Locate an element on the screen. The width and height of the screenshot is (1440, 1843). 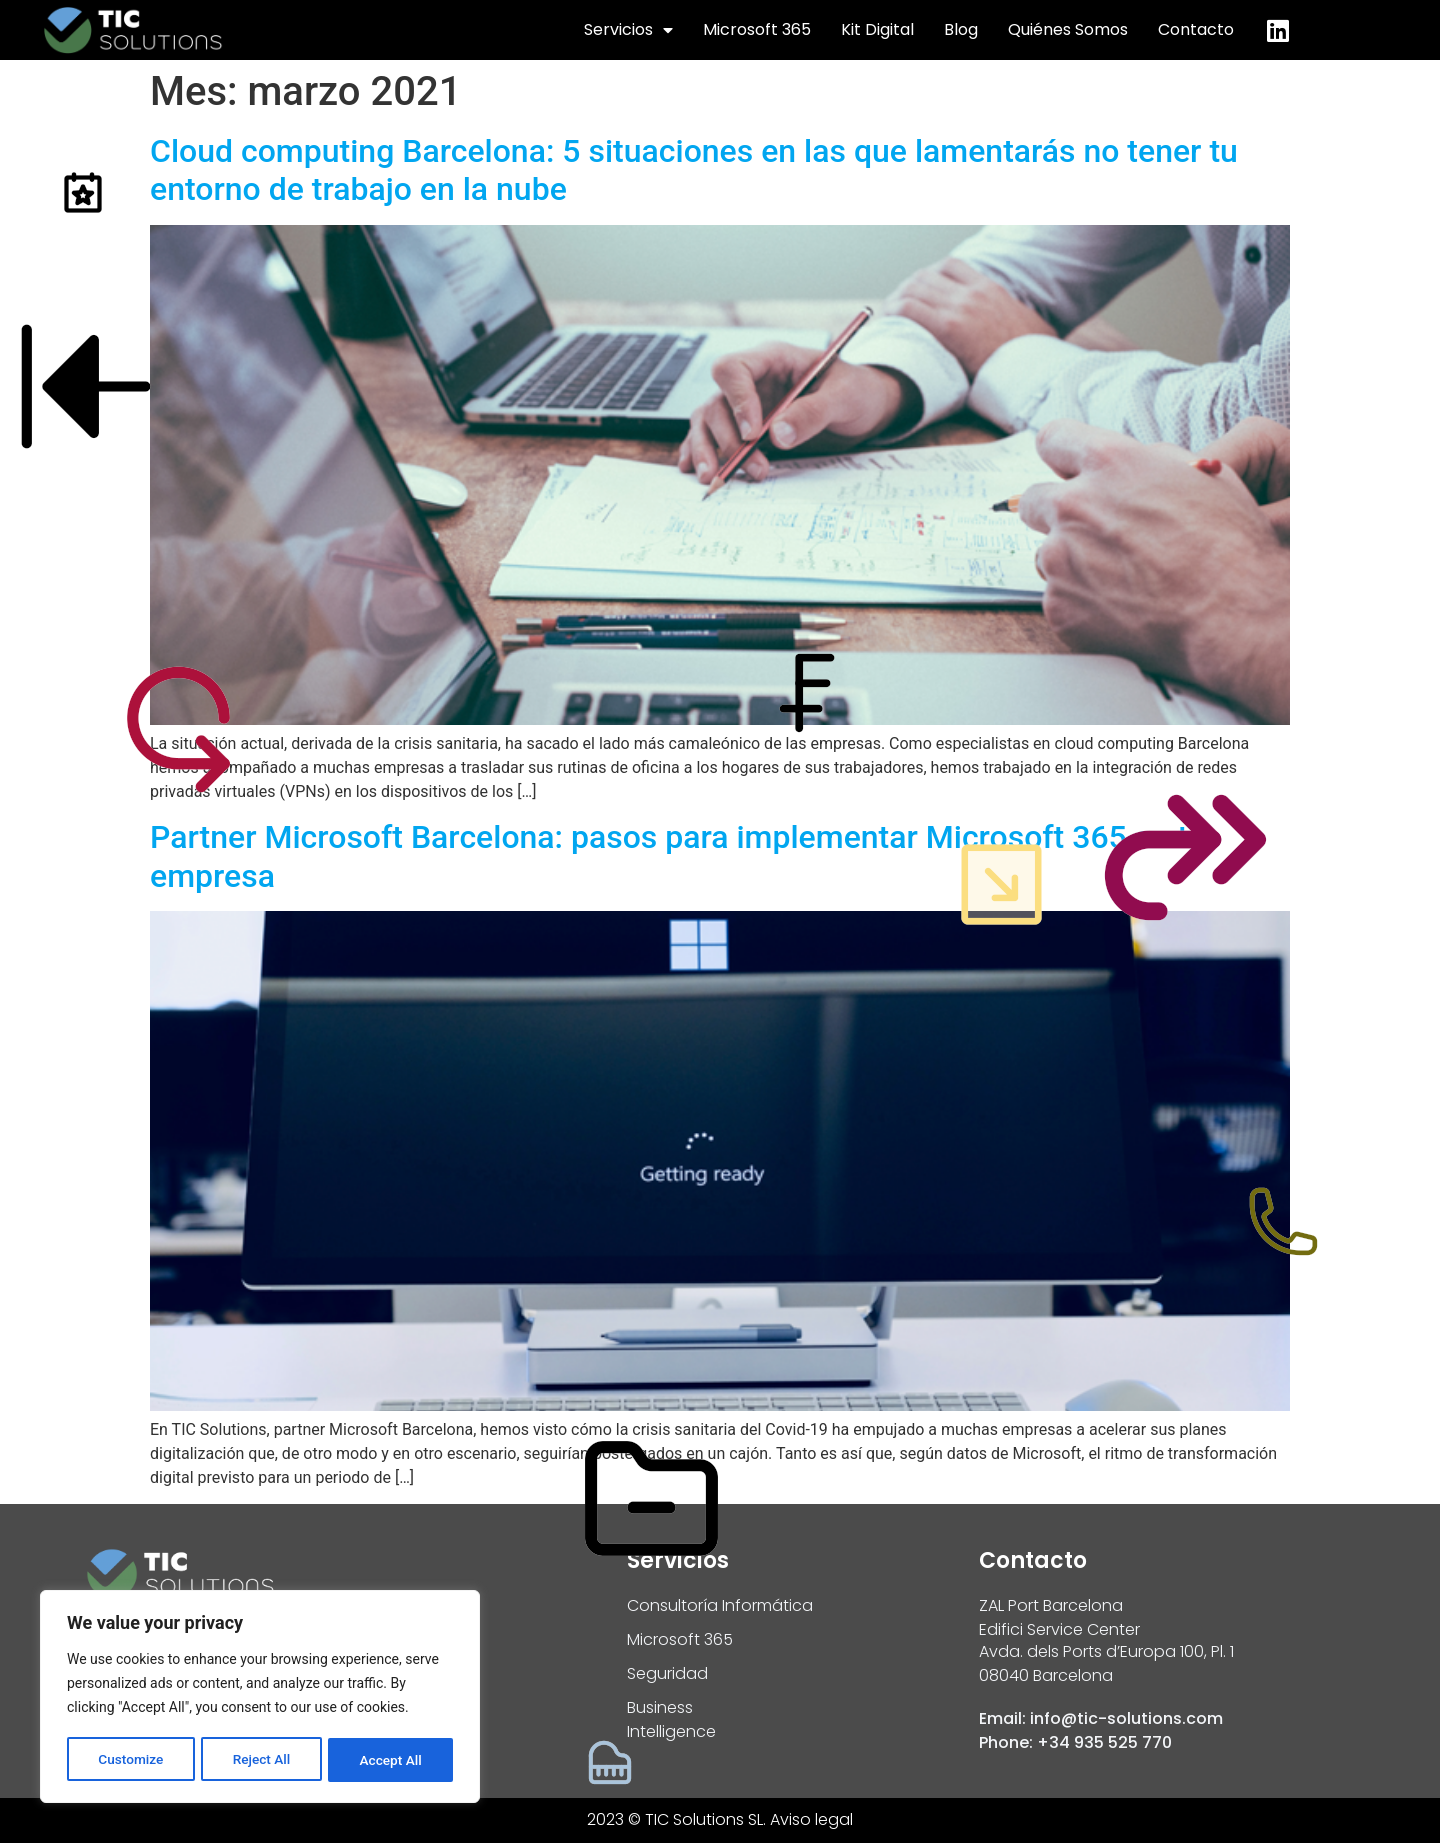
make a phone call is located at coordinates (1283, 1221).